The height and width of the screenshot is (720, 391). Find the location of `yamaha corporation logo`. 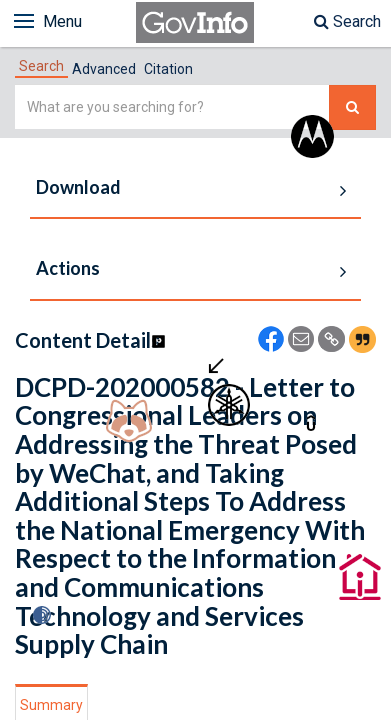

yamaha corporation logo is located at coordinates (229, 405).